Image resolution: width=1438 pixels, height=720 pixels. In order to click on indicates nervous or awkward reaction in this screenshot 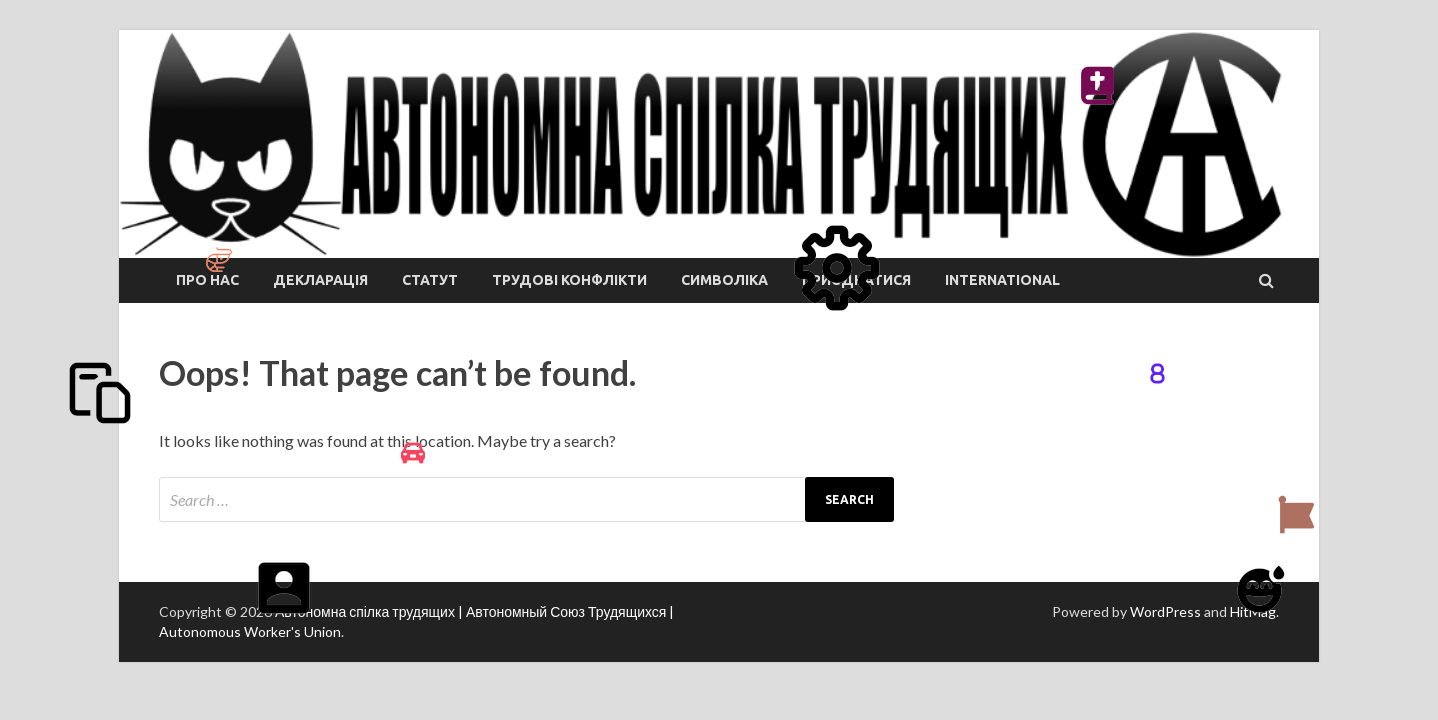, I will do `click(1259, 590)`.